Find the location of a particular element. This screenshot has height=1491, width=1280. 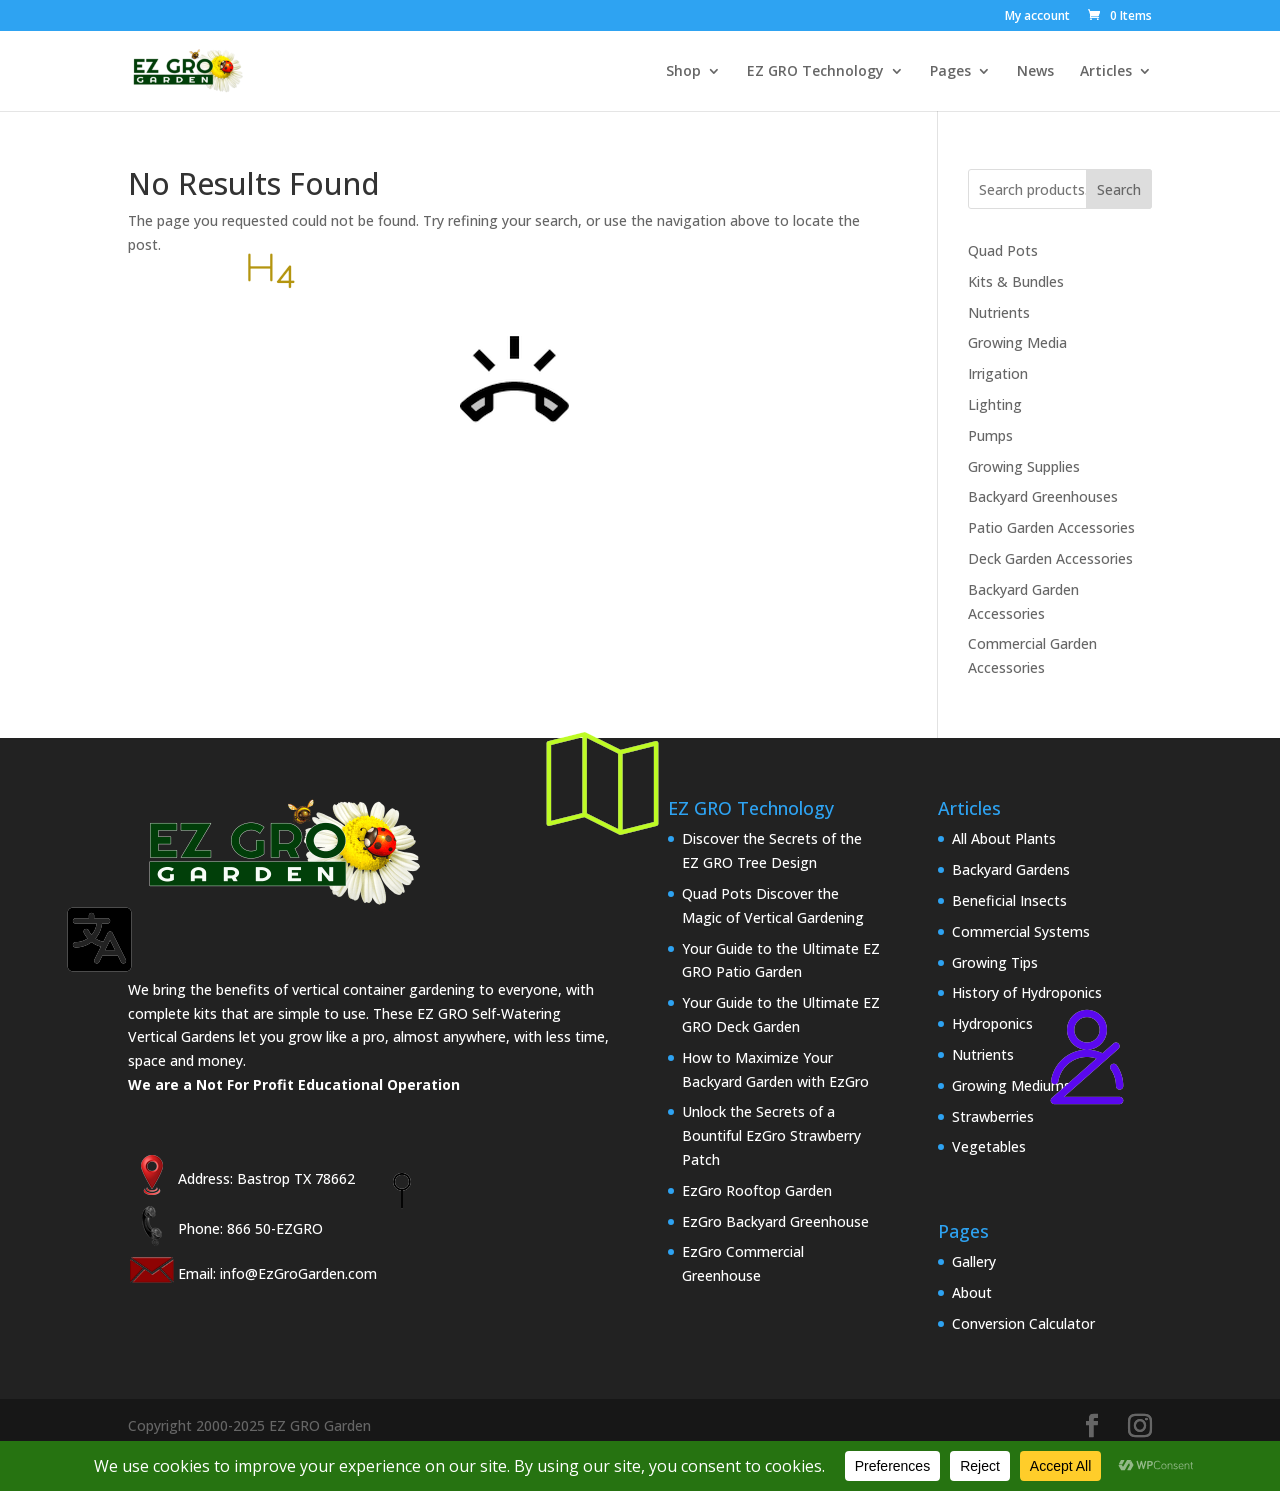

translate text to another language is located at coordinates (99, 939).